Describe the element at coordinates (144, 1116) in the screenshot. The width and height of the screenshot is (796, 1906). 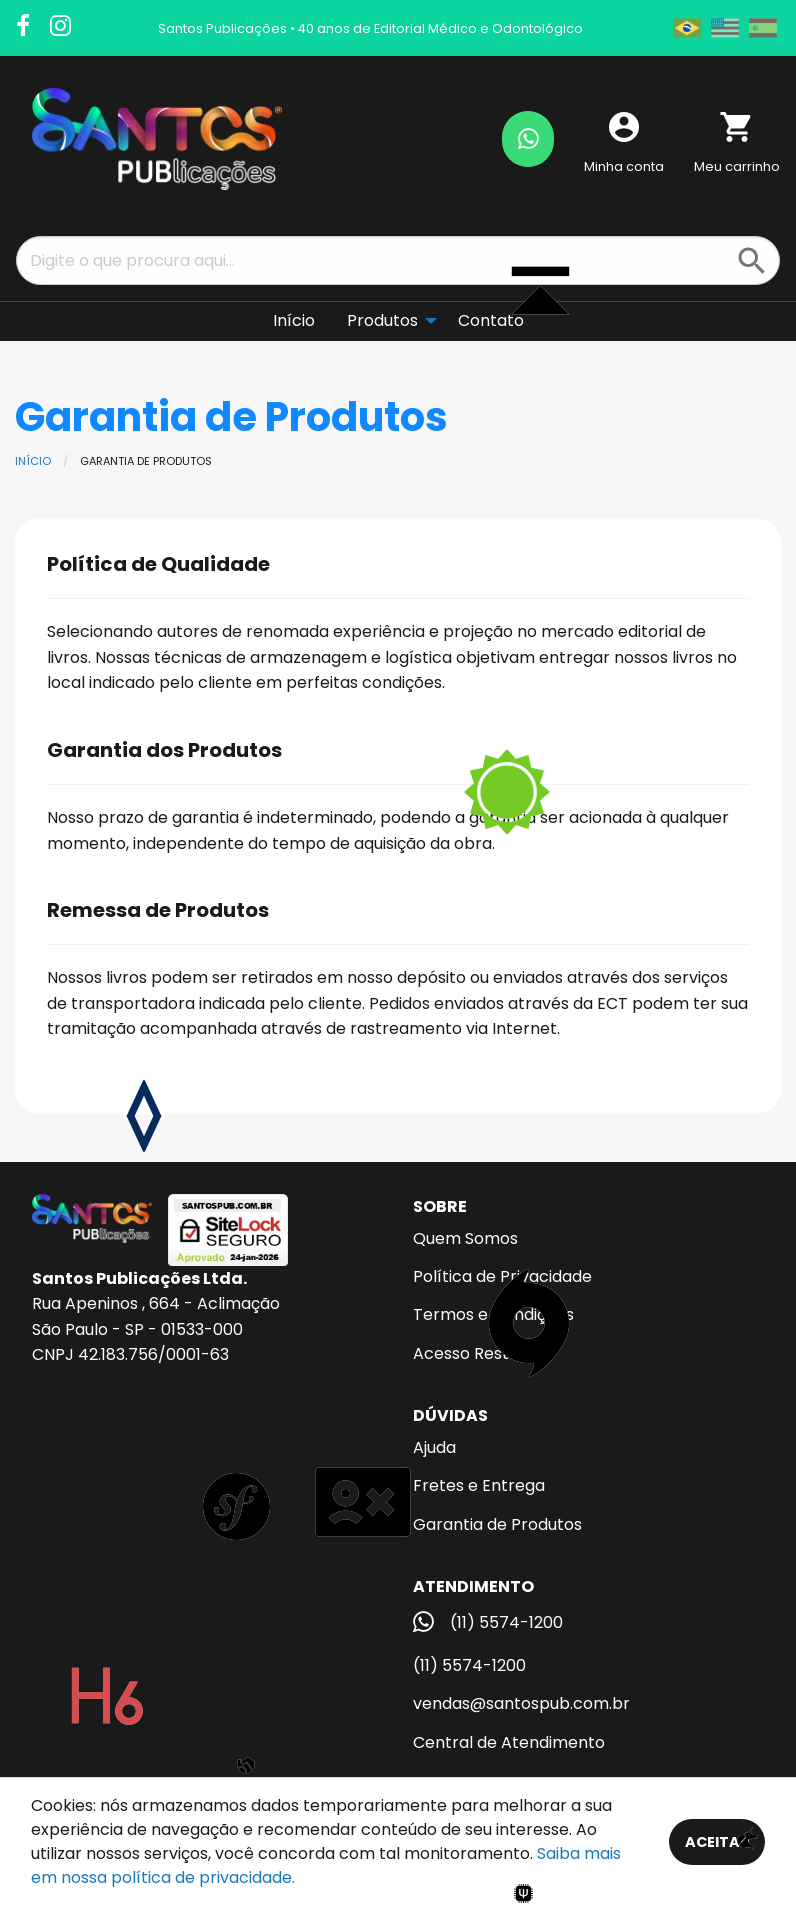
I see `private division game publisher logo` at that location.